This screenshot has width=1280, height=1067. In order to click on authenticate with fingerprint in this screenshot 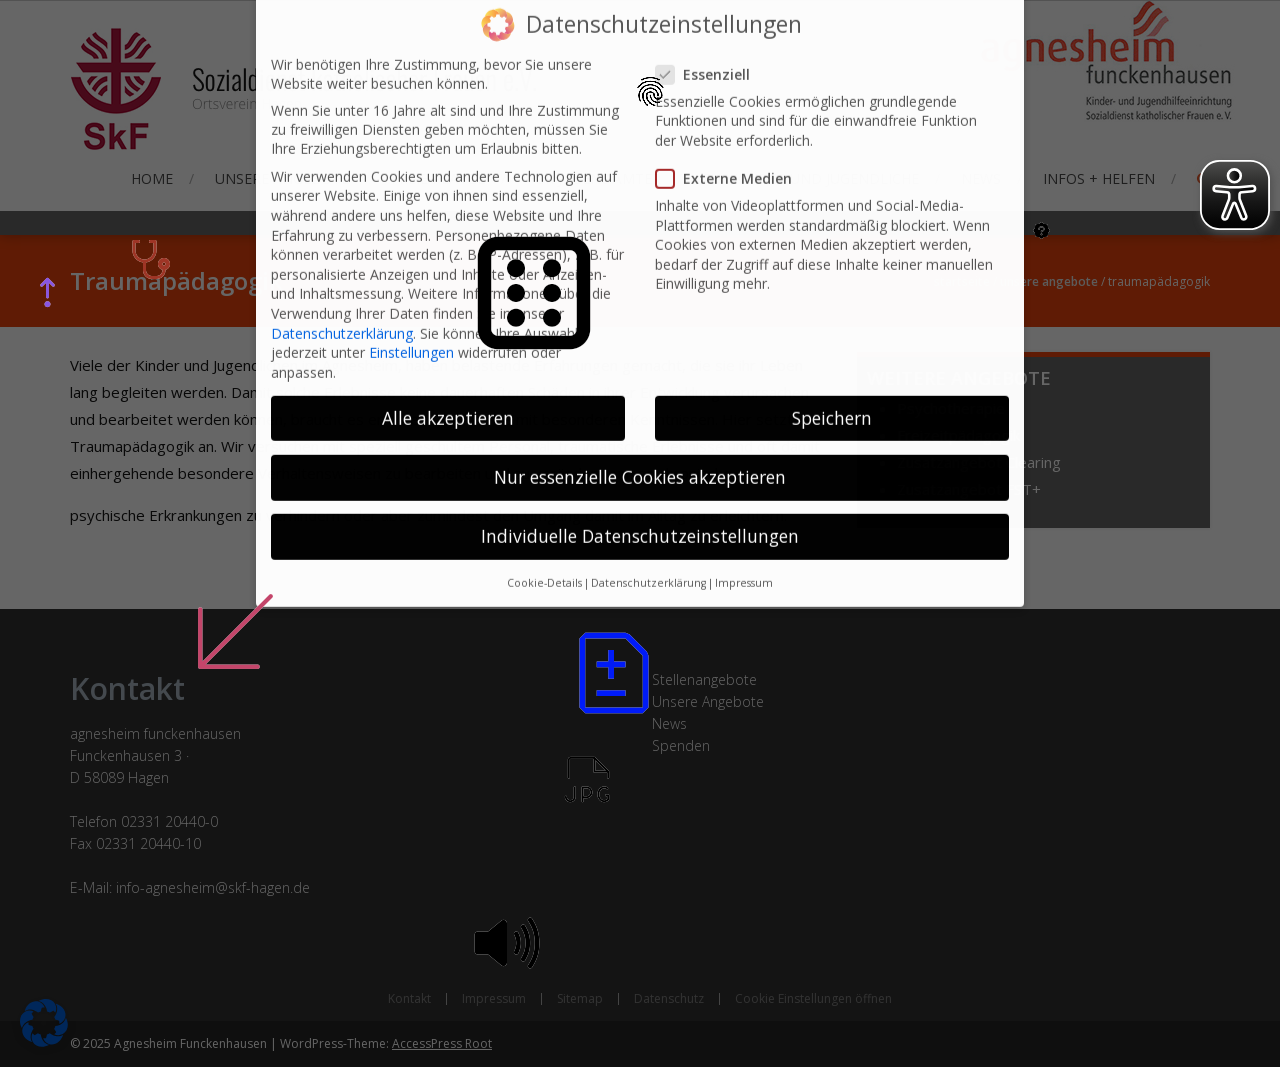, I will do `click(650, 91)`.